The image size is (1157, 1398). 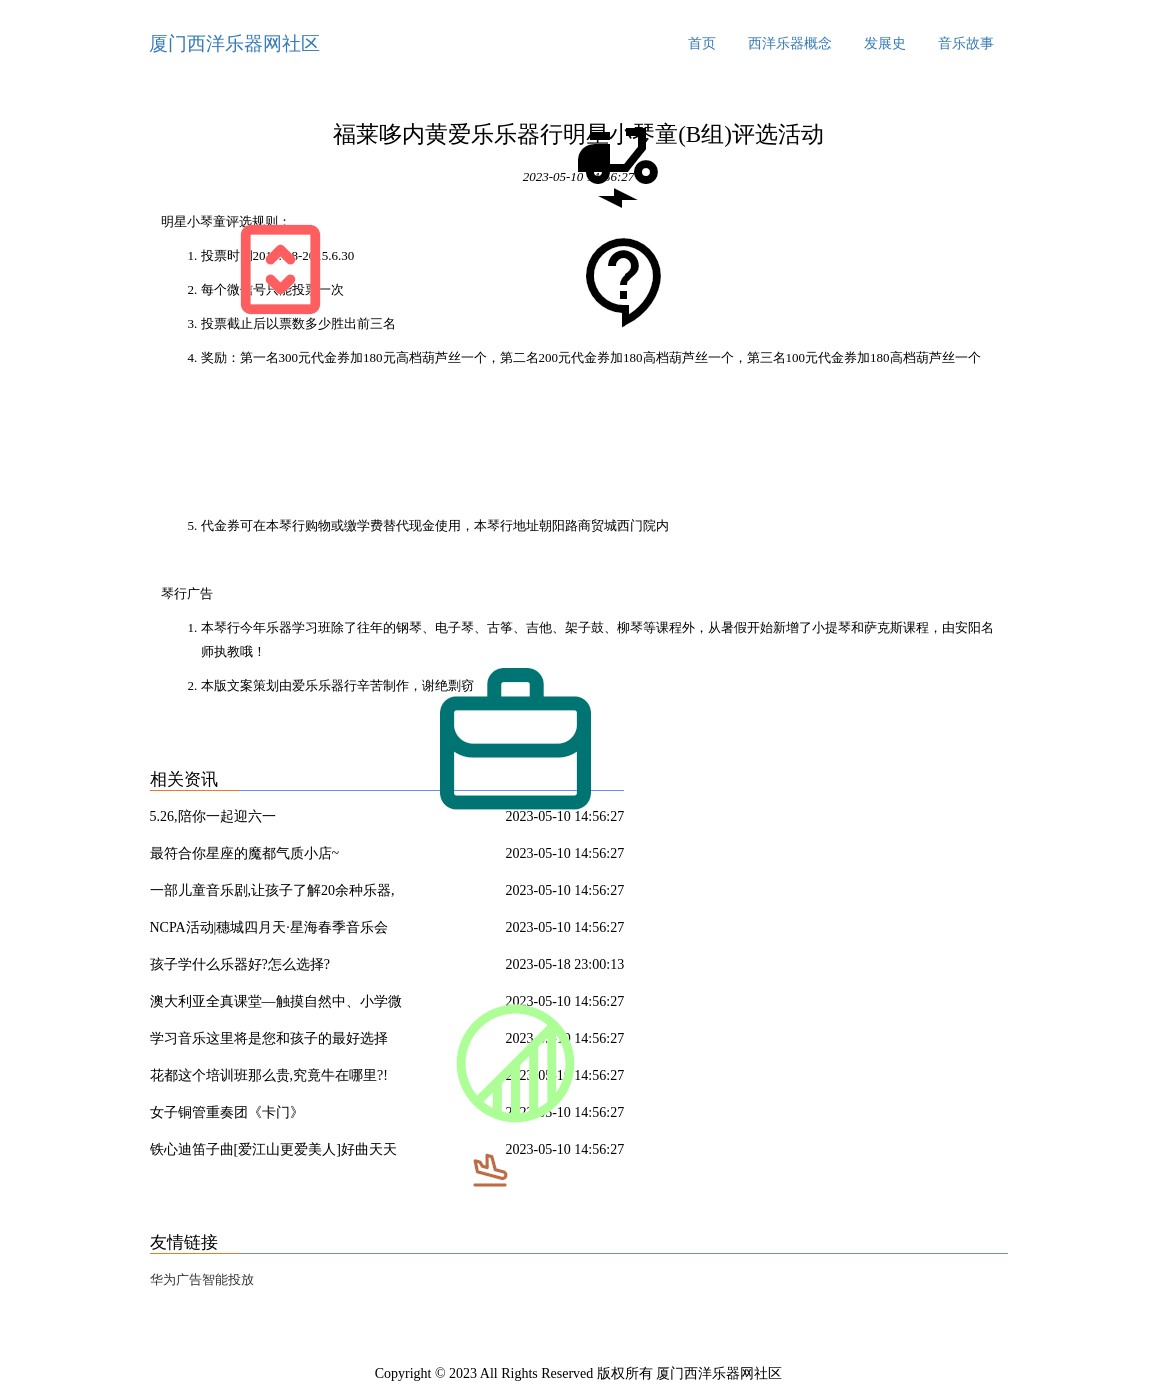 I want to click on adjust display contrast settings, so click(x=515, y=1063).